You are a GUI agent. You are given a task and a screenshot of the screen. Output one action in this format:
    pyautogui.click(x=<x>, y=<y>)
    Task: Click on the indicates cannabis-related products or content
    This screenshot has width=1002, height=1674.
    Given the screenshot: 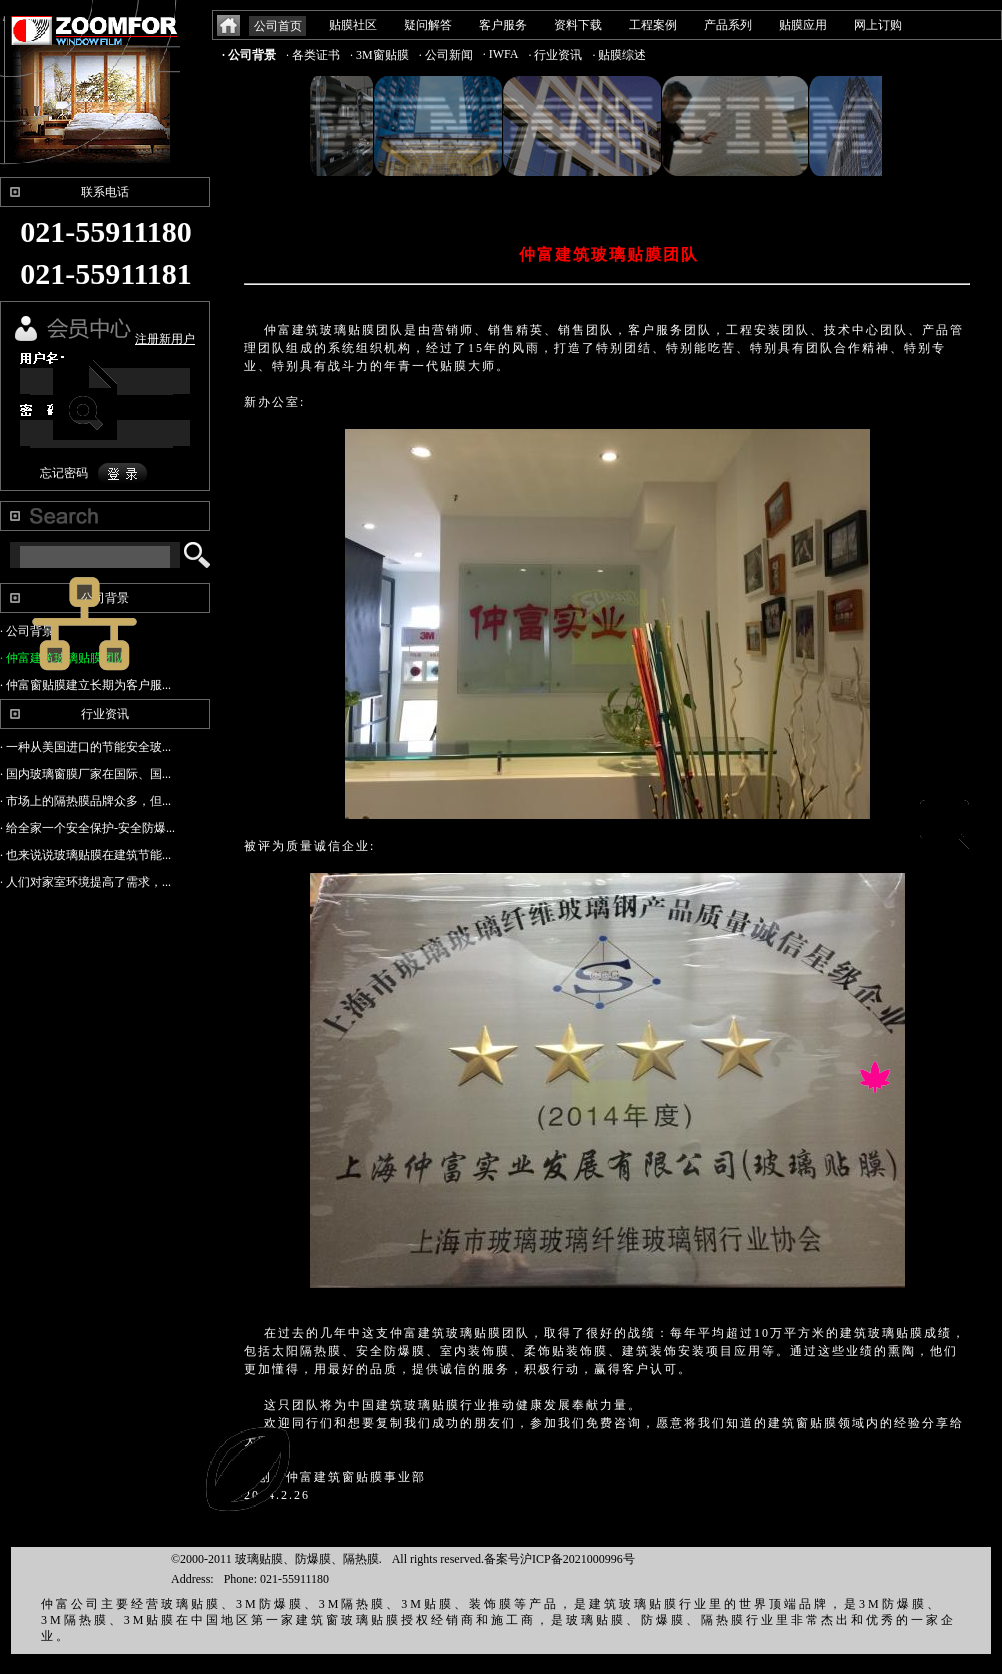 What is the action you would take?
    pyautogui.click(x=875, y=1077)
    